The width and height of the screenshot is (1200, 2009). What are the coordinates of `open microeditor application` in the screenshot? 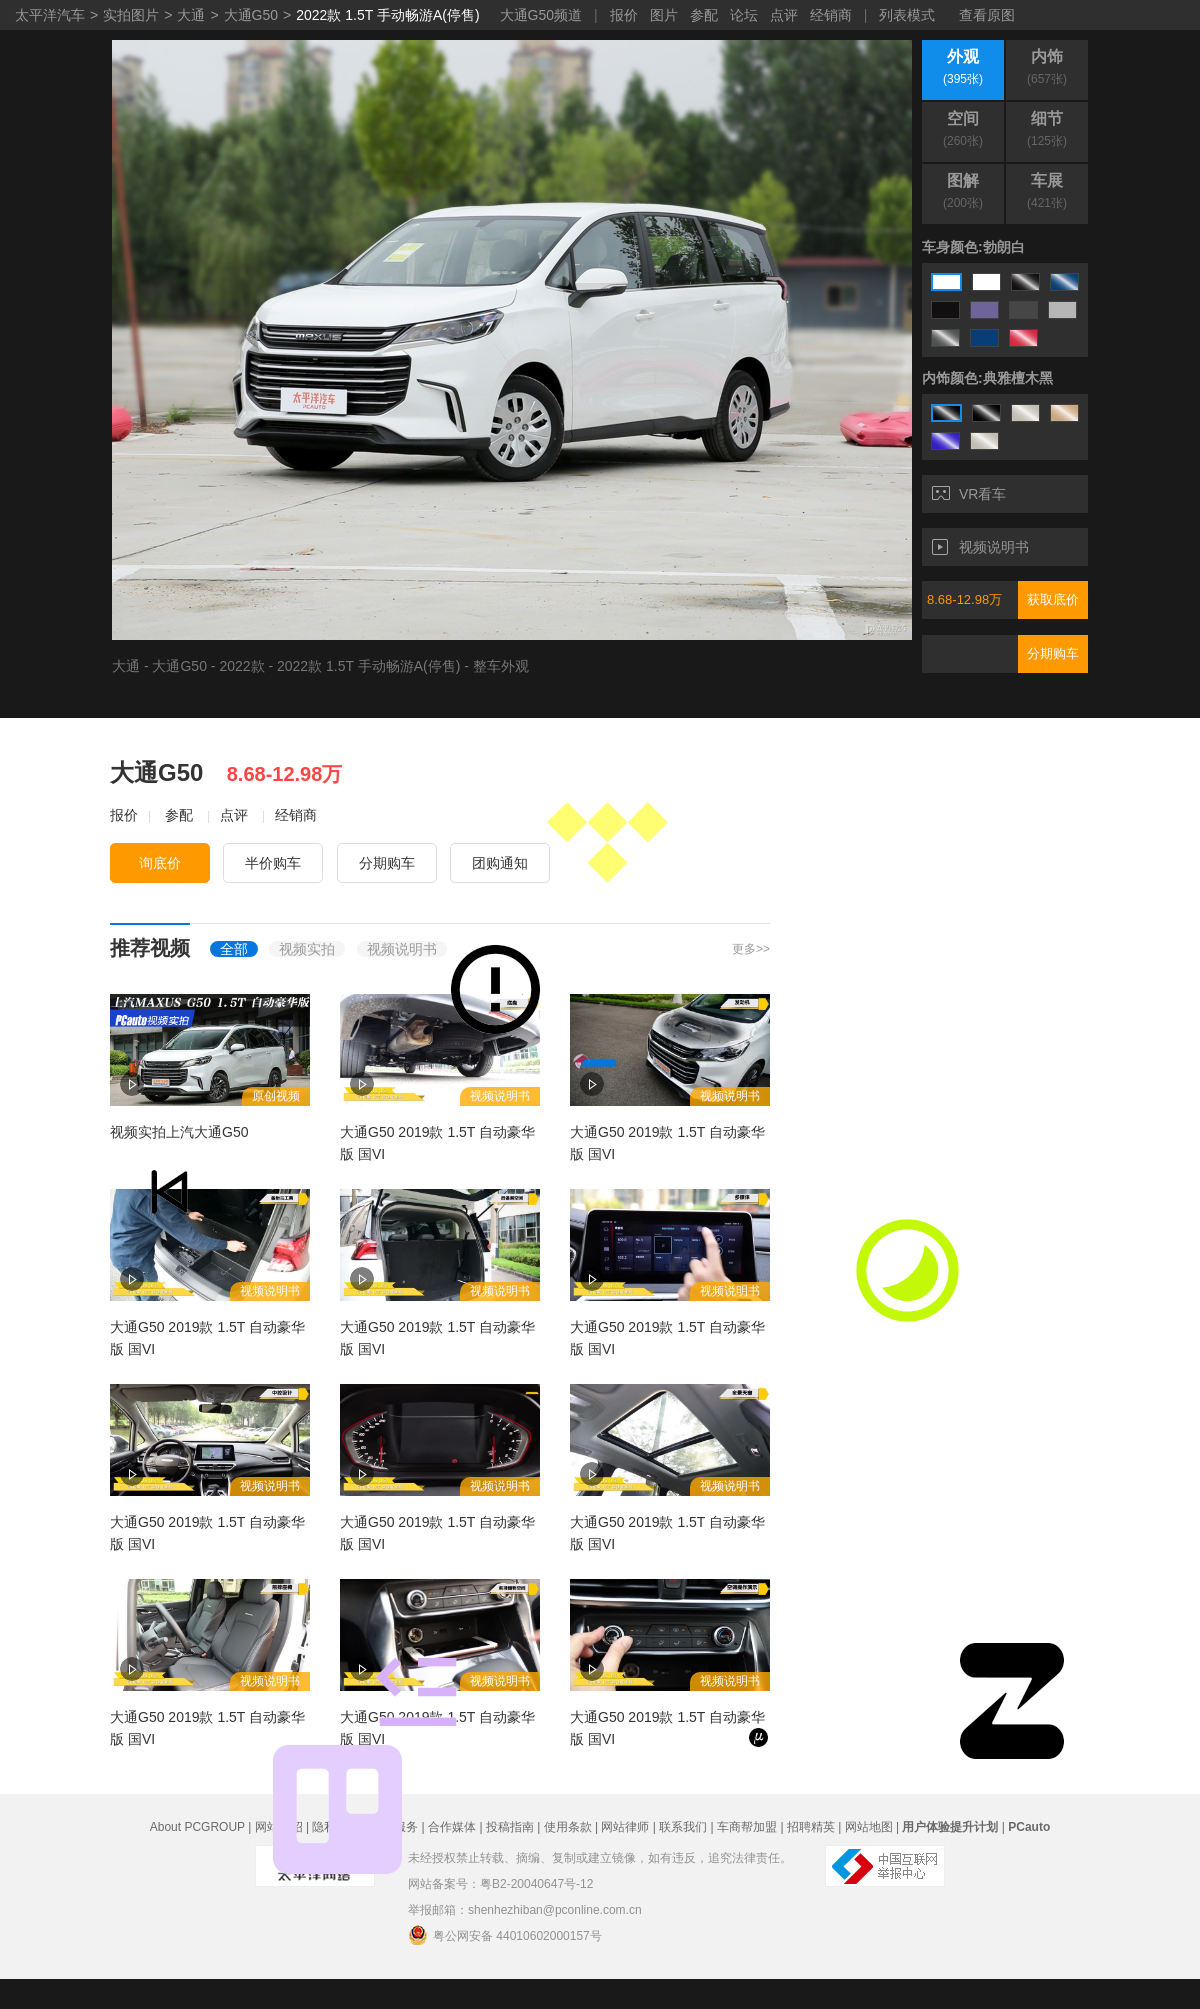 It's located at (758, 1737).